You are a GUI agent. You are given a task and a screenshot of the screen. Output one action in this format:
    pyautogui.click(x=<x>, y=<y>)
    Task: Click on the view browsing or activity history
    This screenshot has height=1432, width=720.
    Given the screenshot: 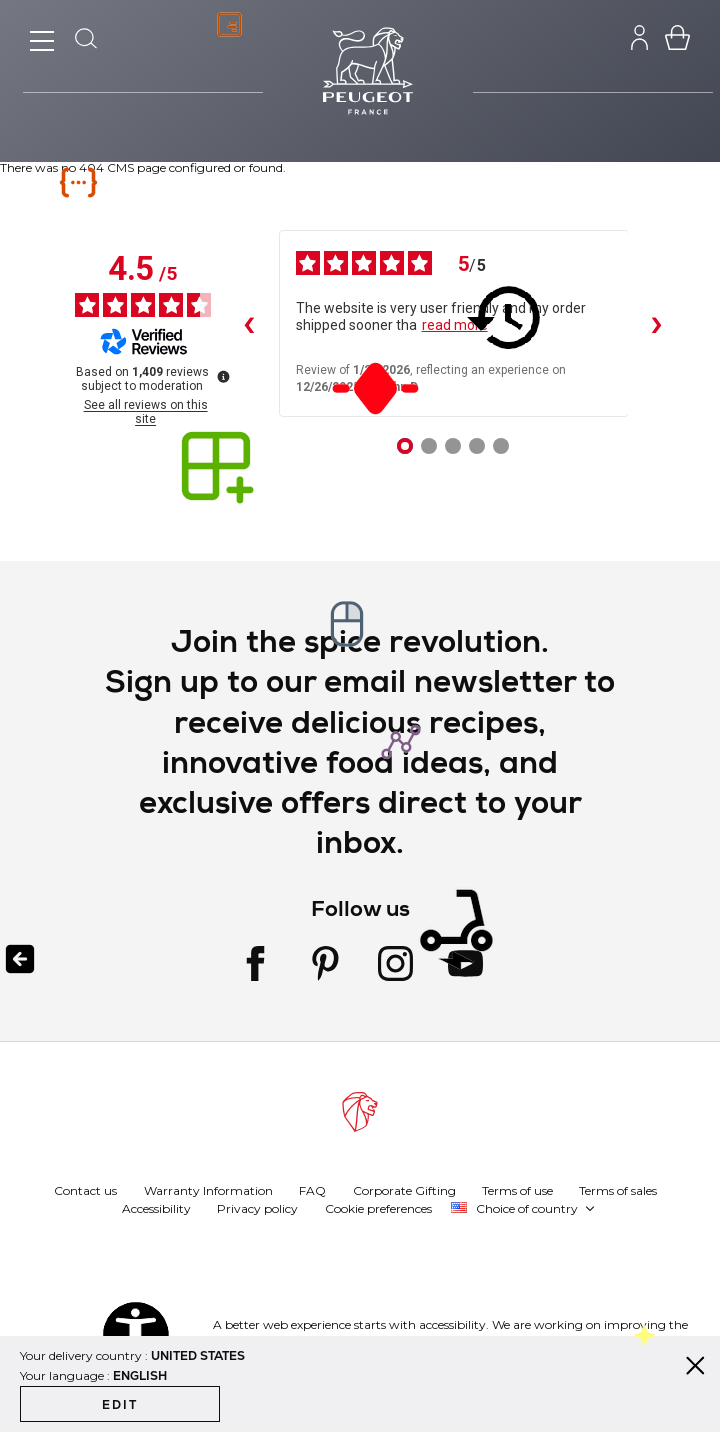 What is the action you would take?
    pyautogui.click(x=505, y=317)
    